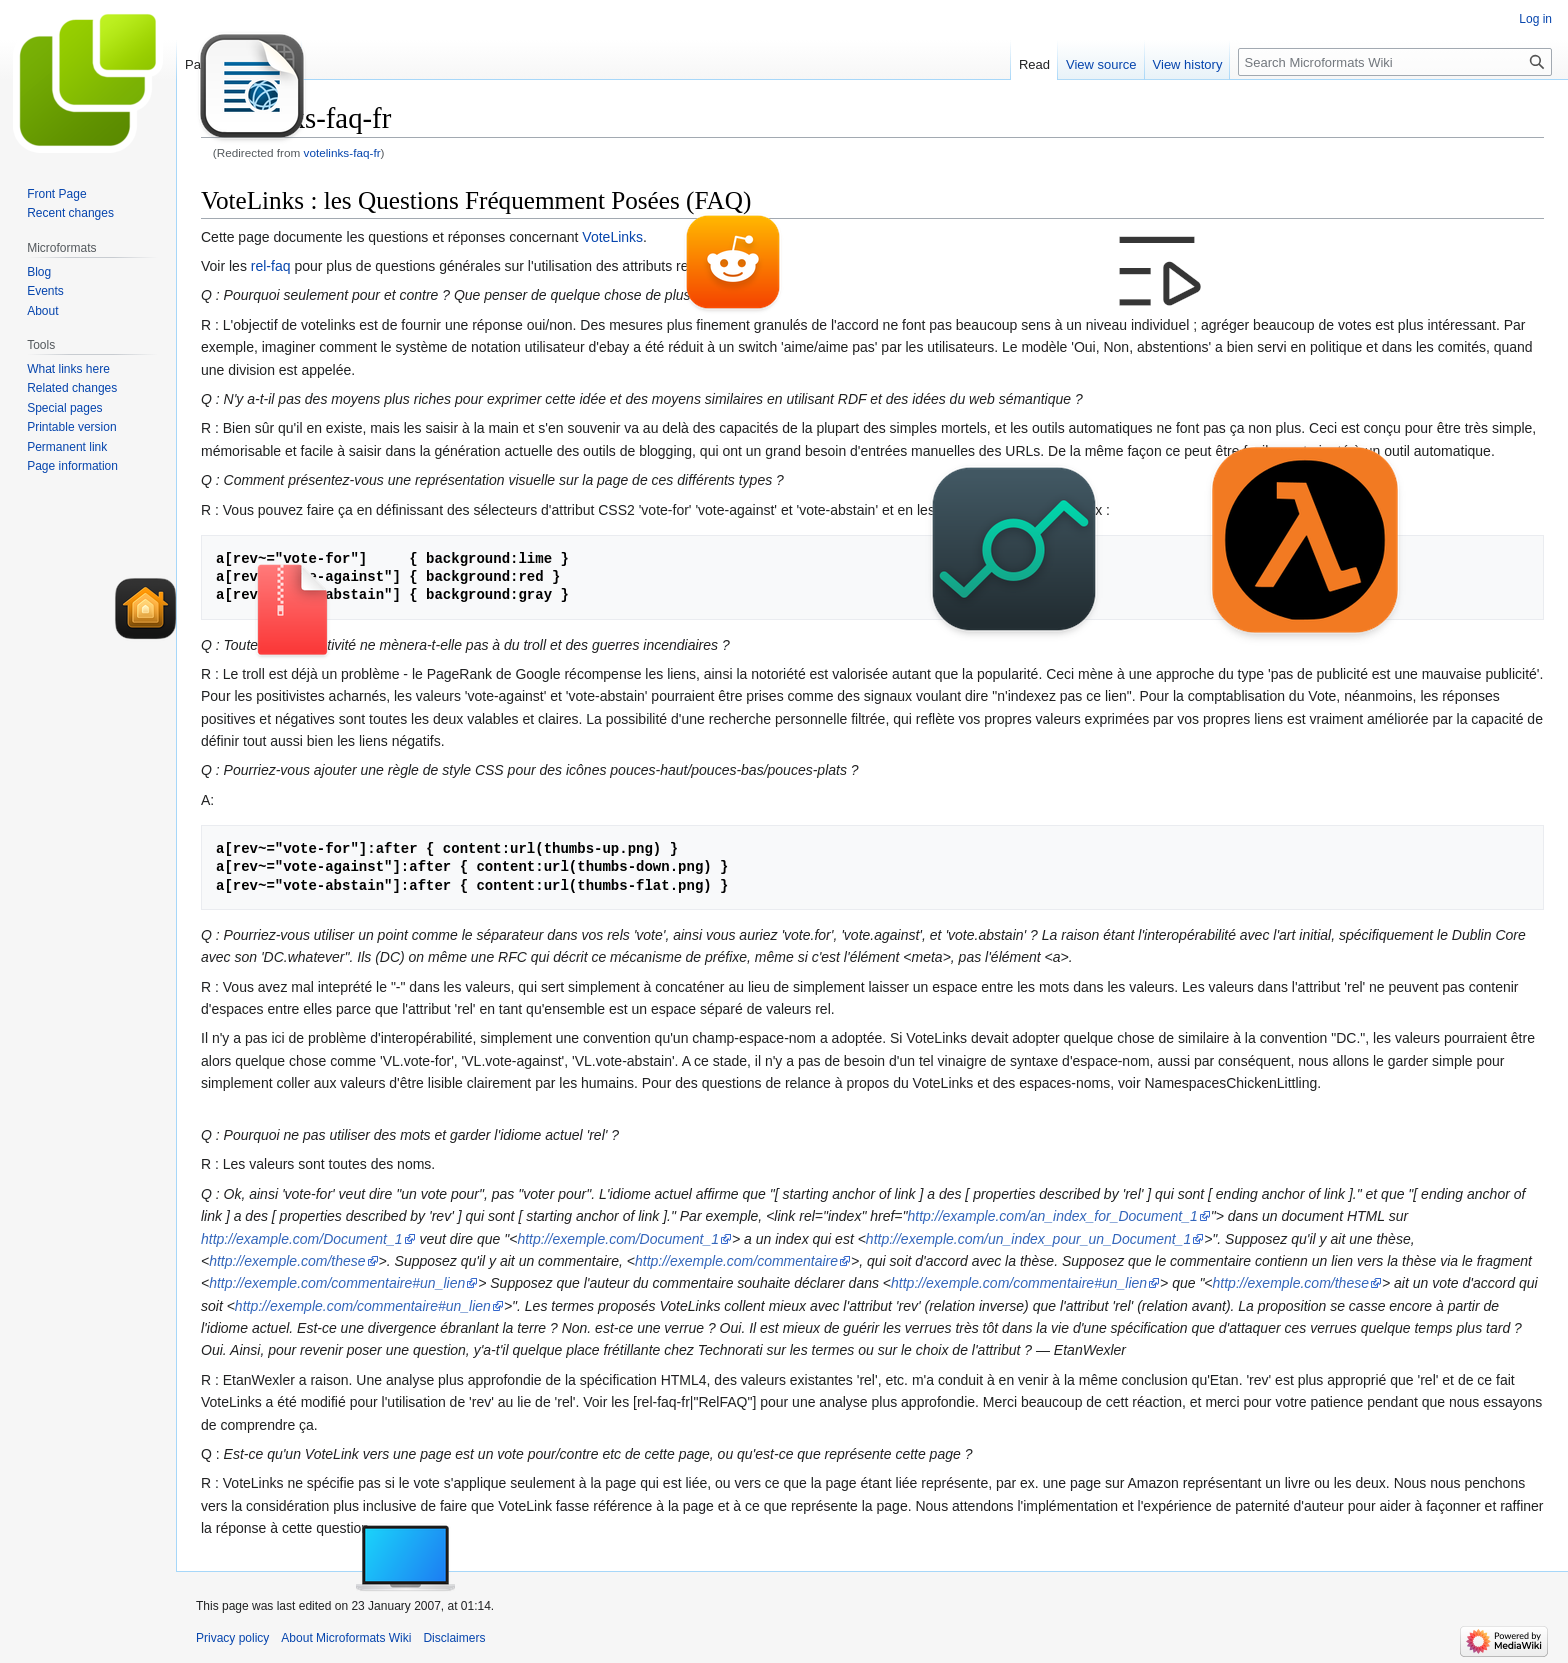  What do you see at coordinates (1305, 540) in the screenshot?
I see `launch half-life game` at bounding box center [1305, 540].